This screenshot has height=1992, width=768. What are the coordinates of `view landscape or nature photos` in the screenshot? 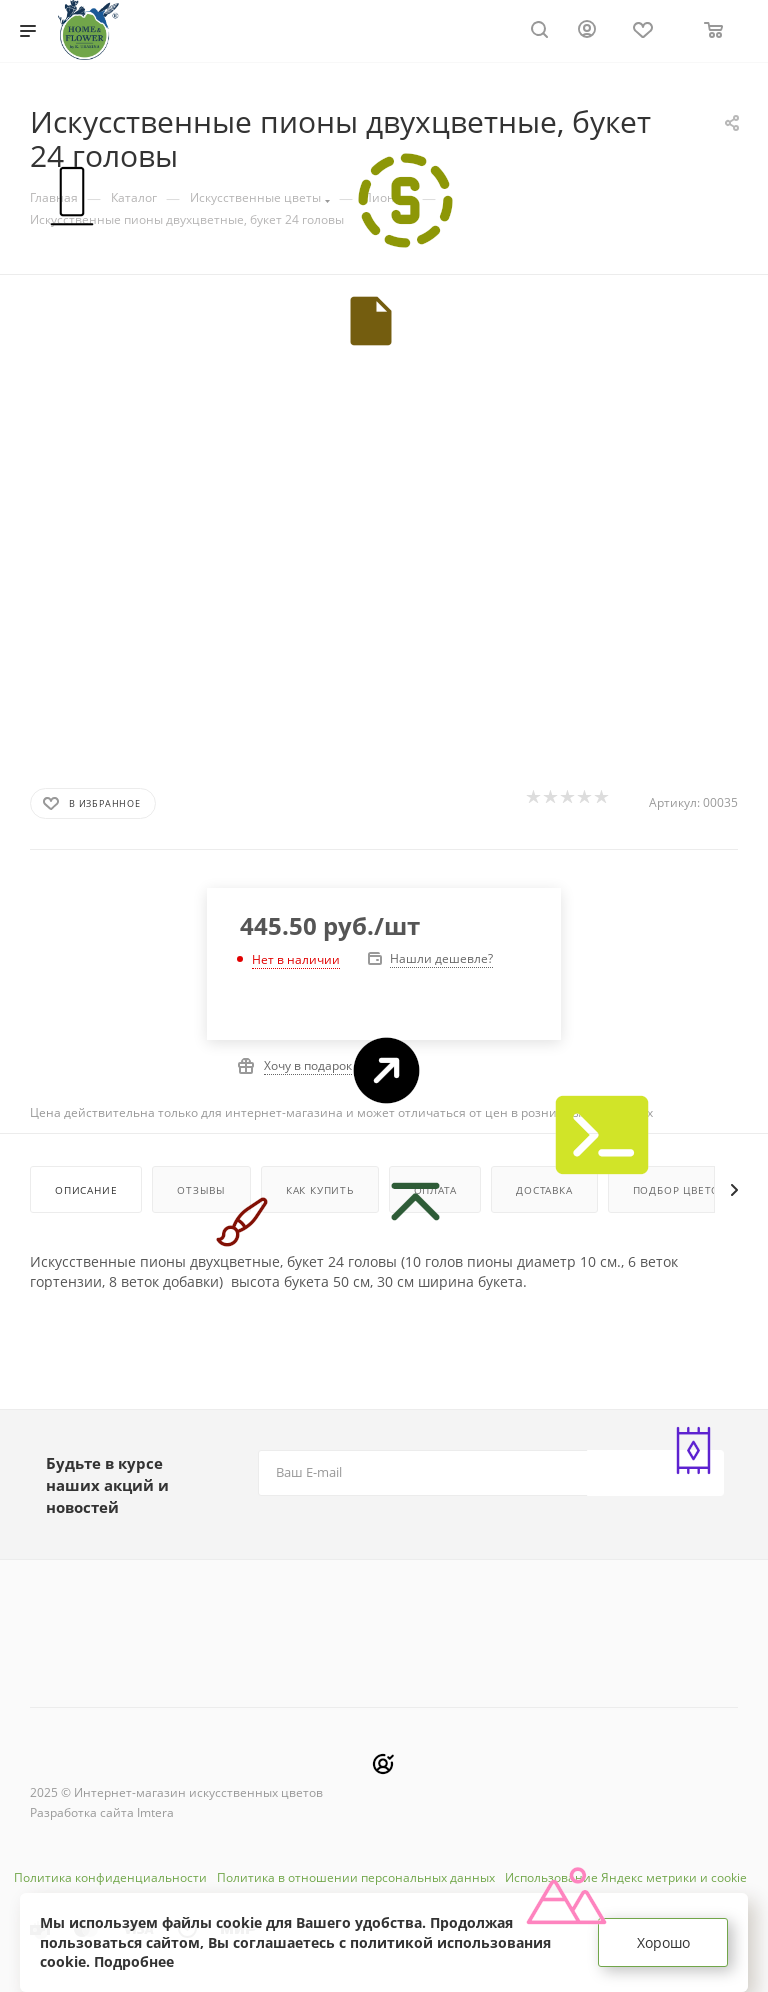 It's located at (566, 1899).